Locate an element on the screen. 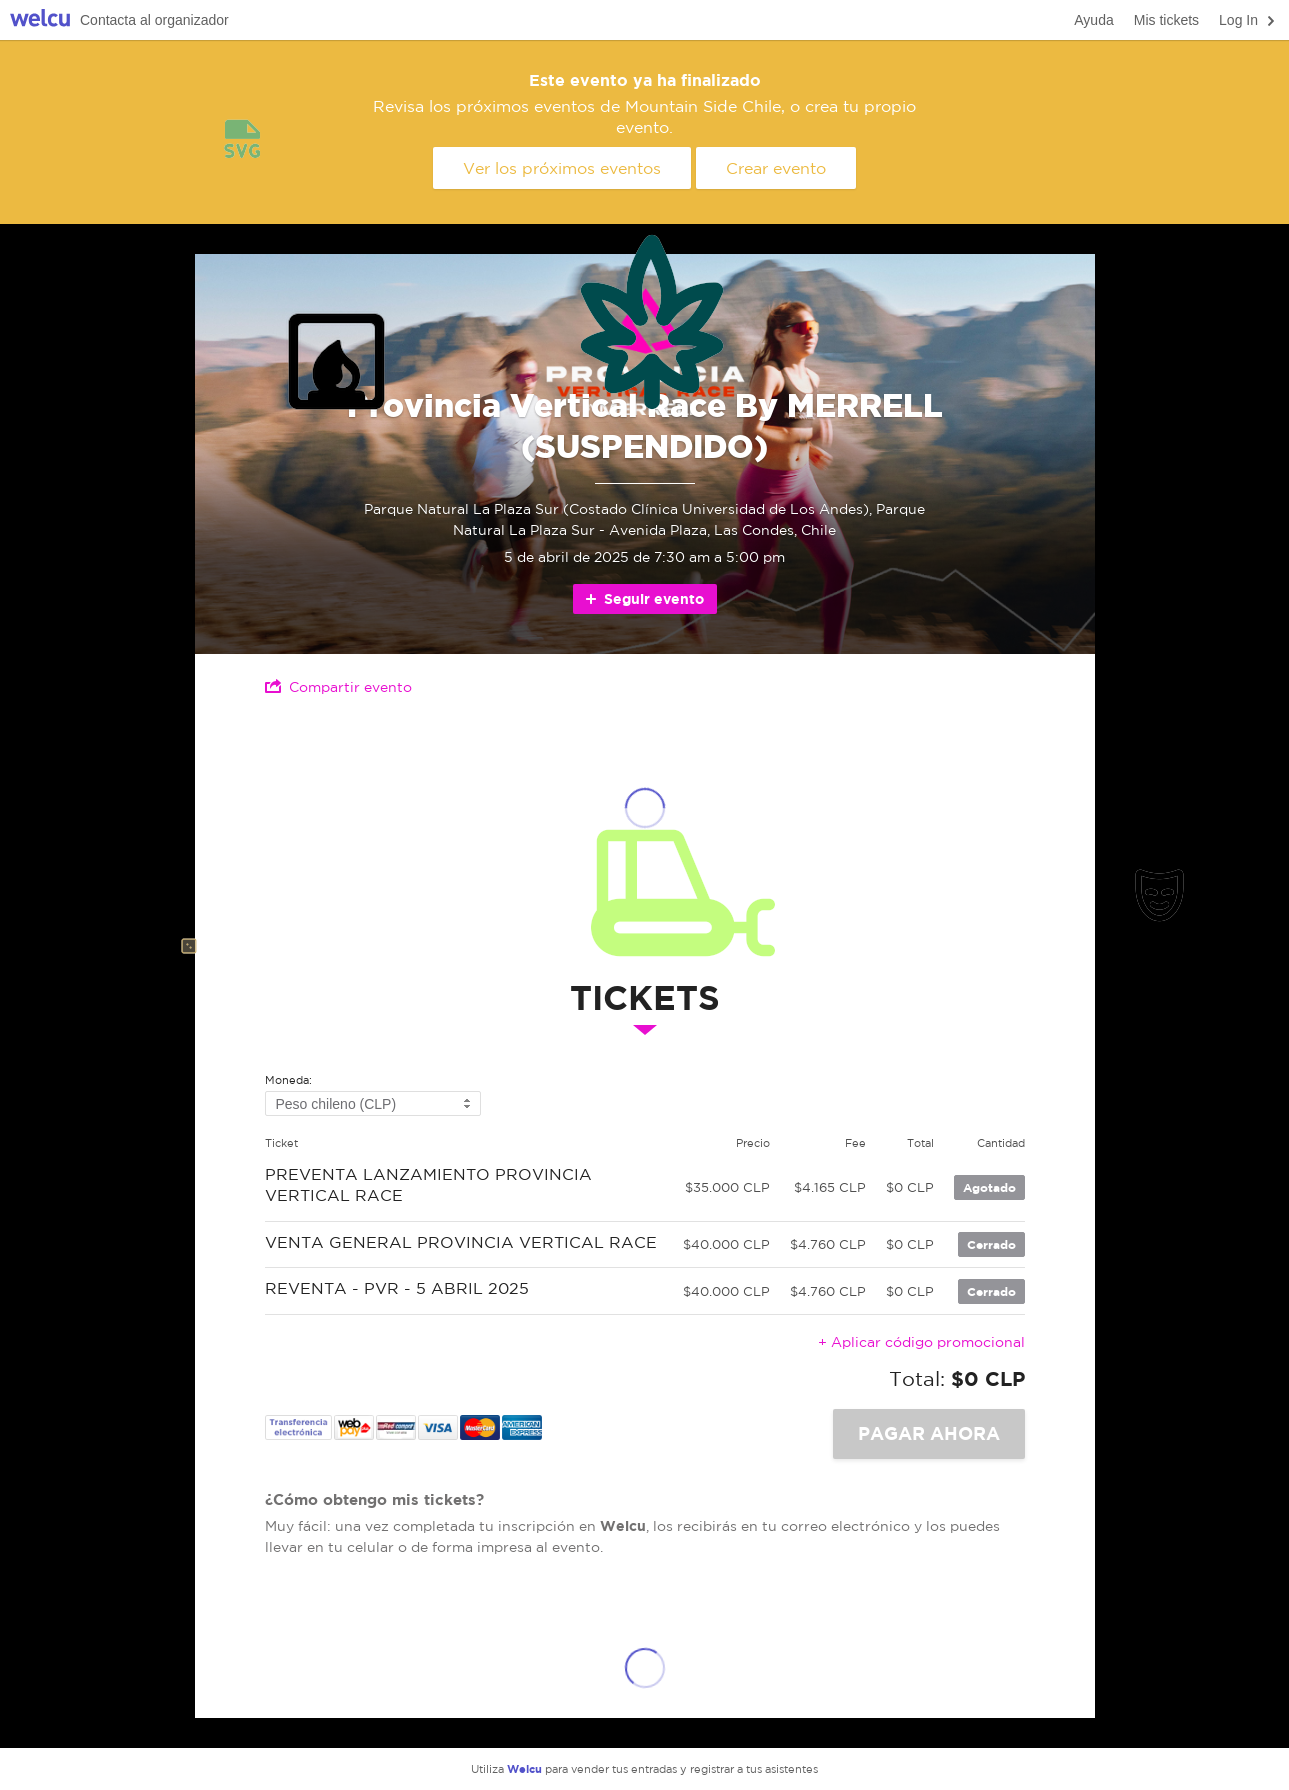 This screenshot has height=1790, width=1289. access theater or entertainment content is located at coordinates (1159, 893).